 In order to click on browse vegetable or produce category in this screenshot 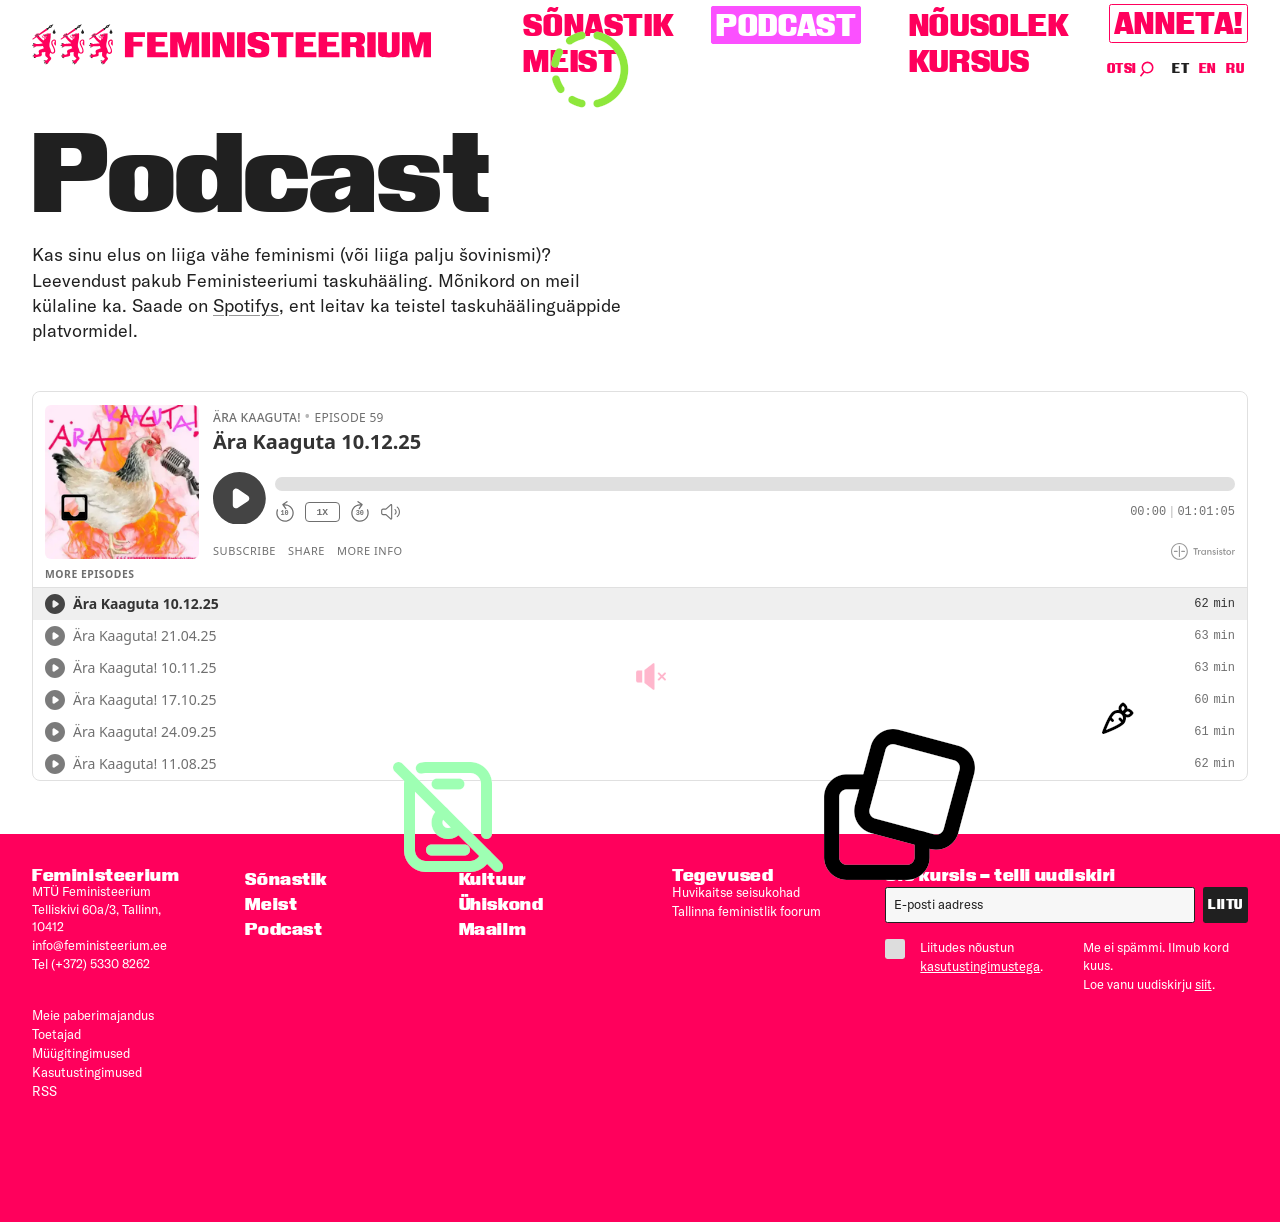, I will do `click(1117, 719)`.